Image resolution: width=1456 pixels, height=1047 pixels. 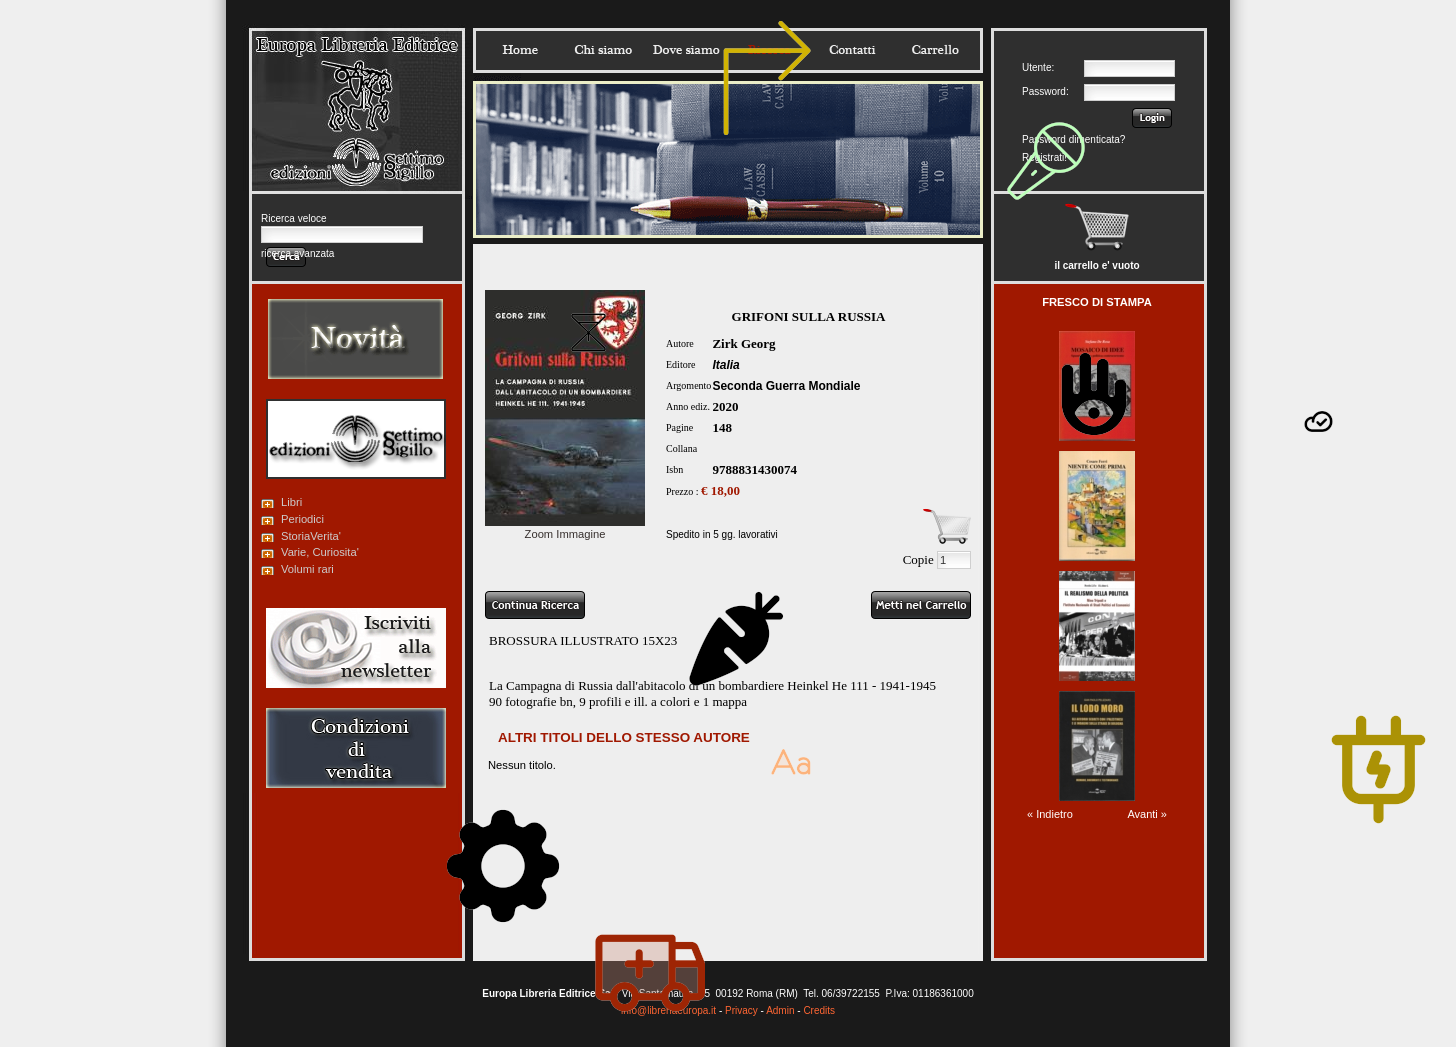 I want to click on request emergency medical services, so click(x=646, y=967).